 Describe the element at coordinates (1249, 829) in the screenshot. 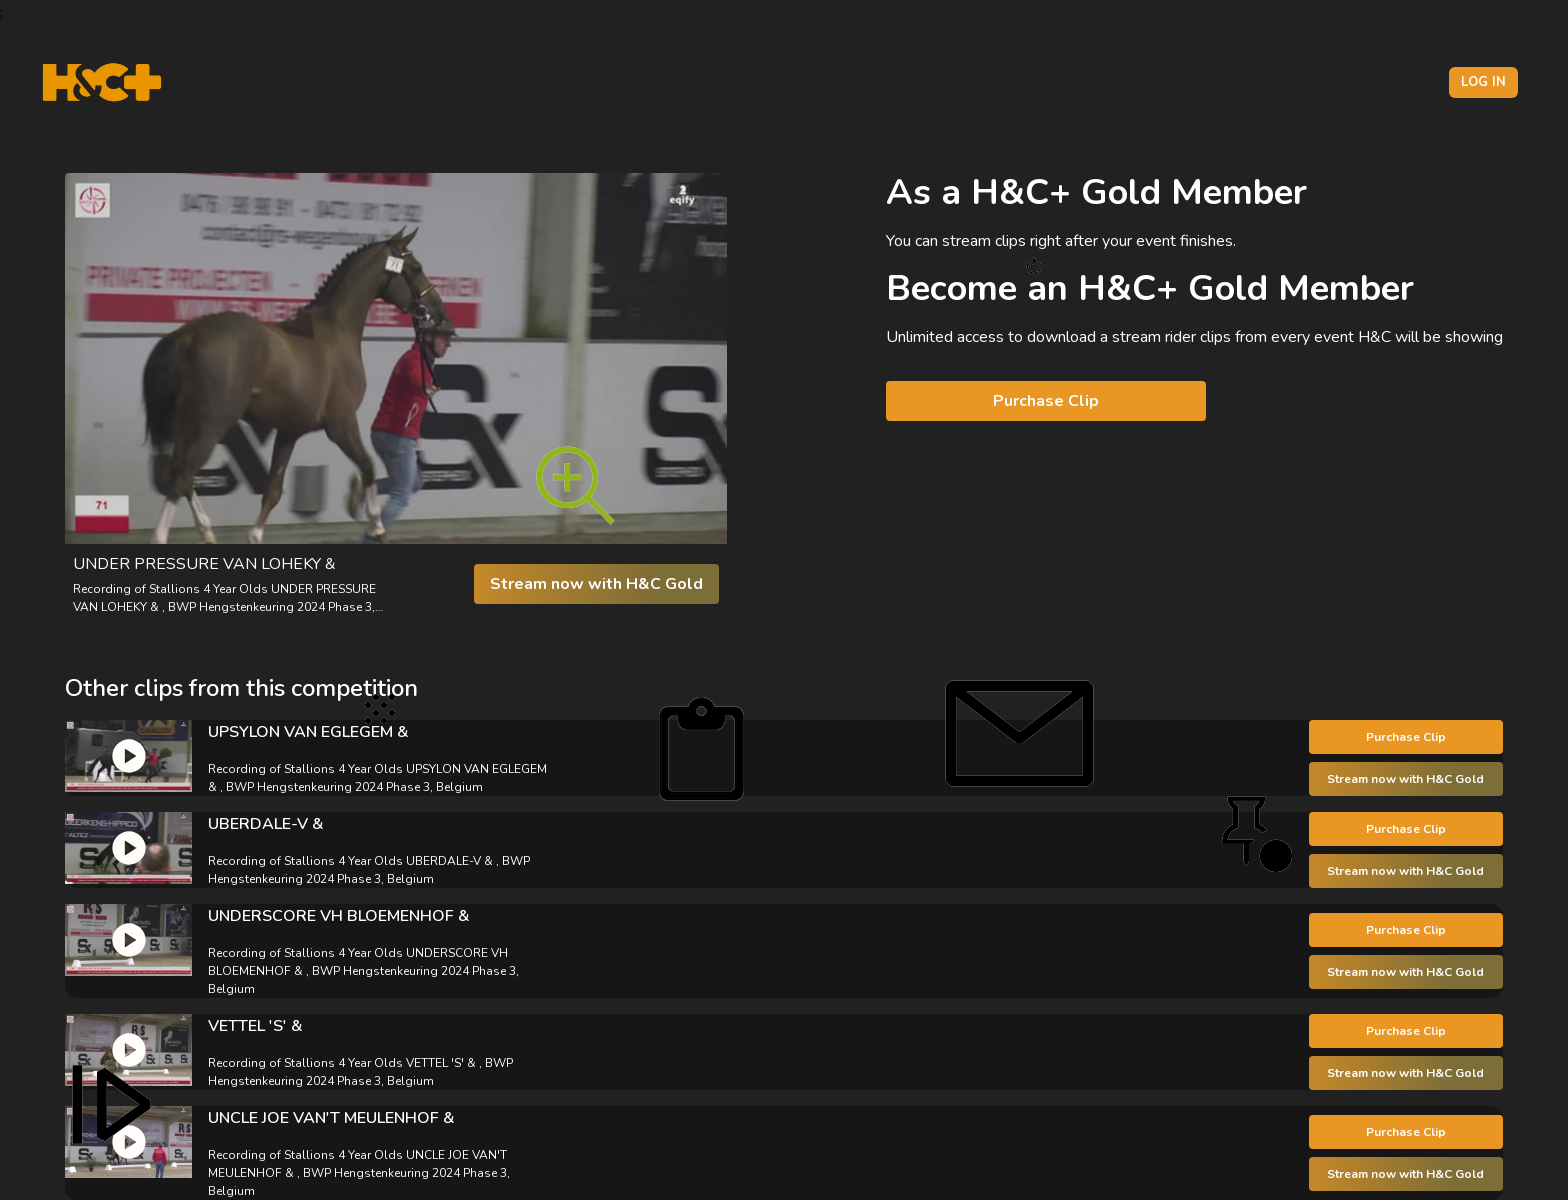

I see `pinned file with unsaved changes` at that location.